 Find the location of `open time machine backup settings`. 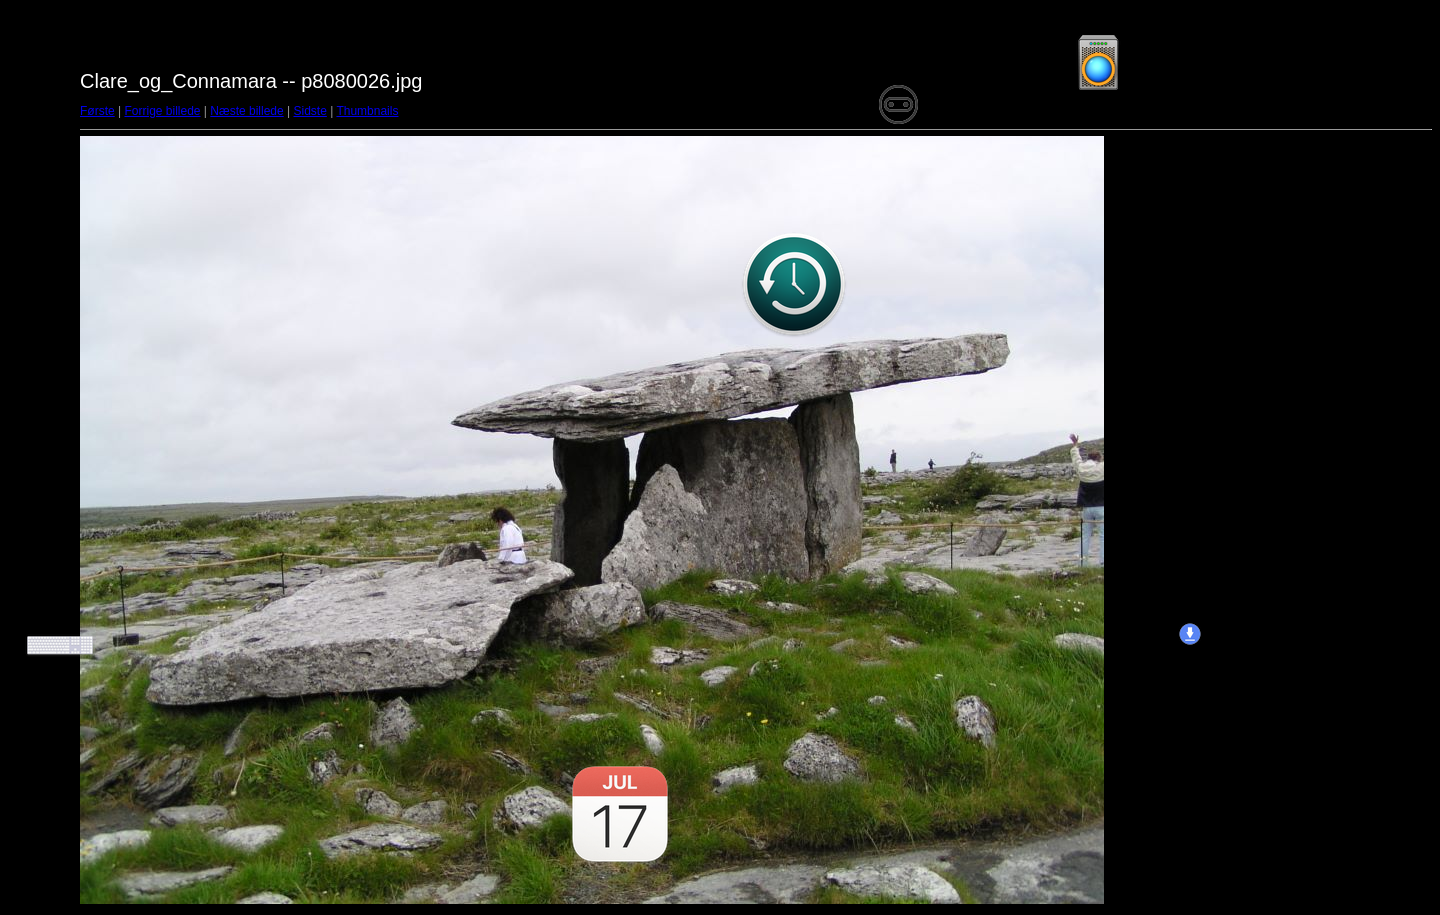

open time machine backup settings is located at coordinates (794, 284).